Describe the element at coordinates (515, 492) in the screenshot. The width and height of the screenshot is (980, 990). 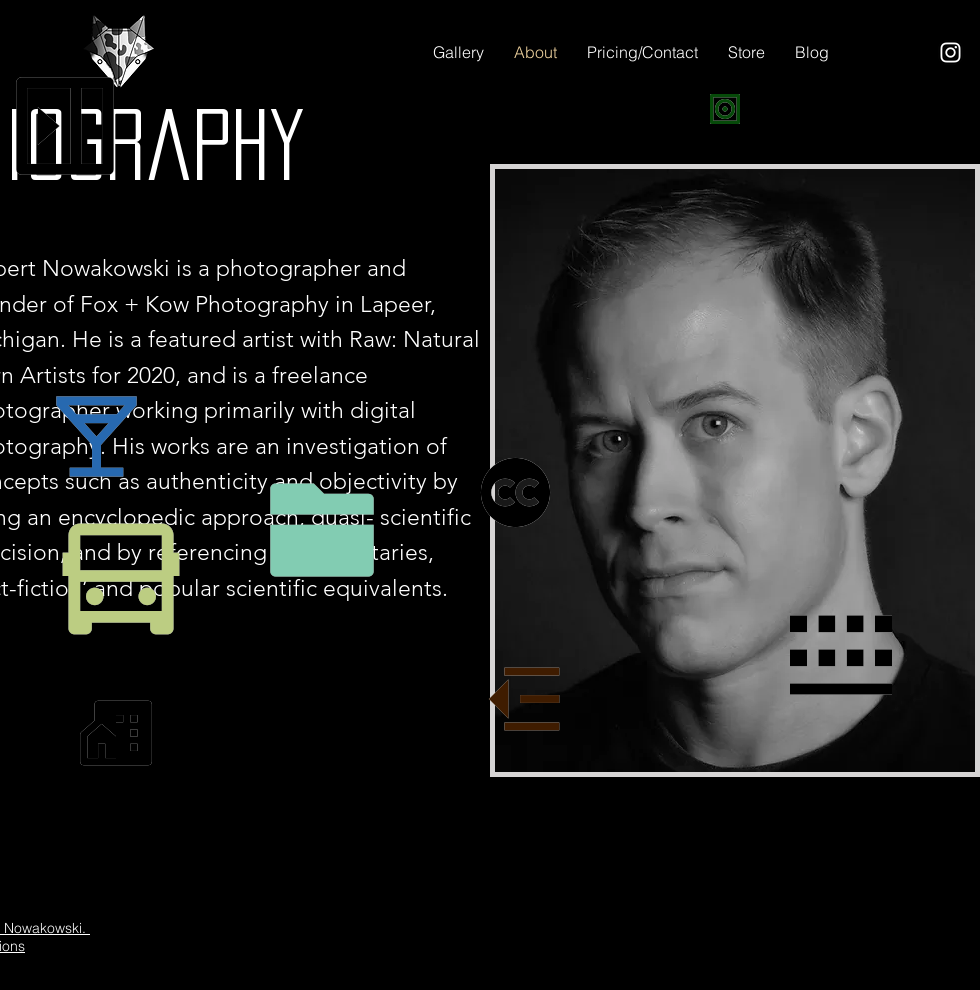
I see `indicates content licensed under creative commons` at that location.